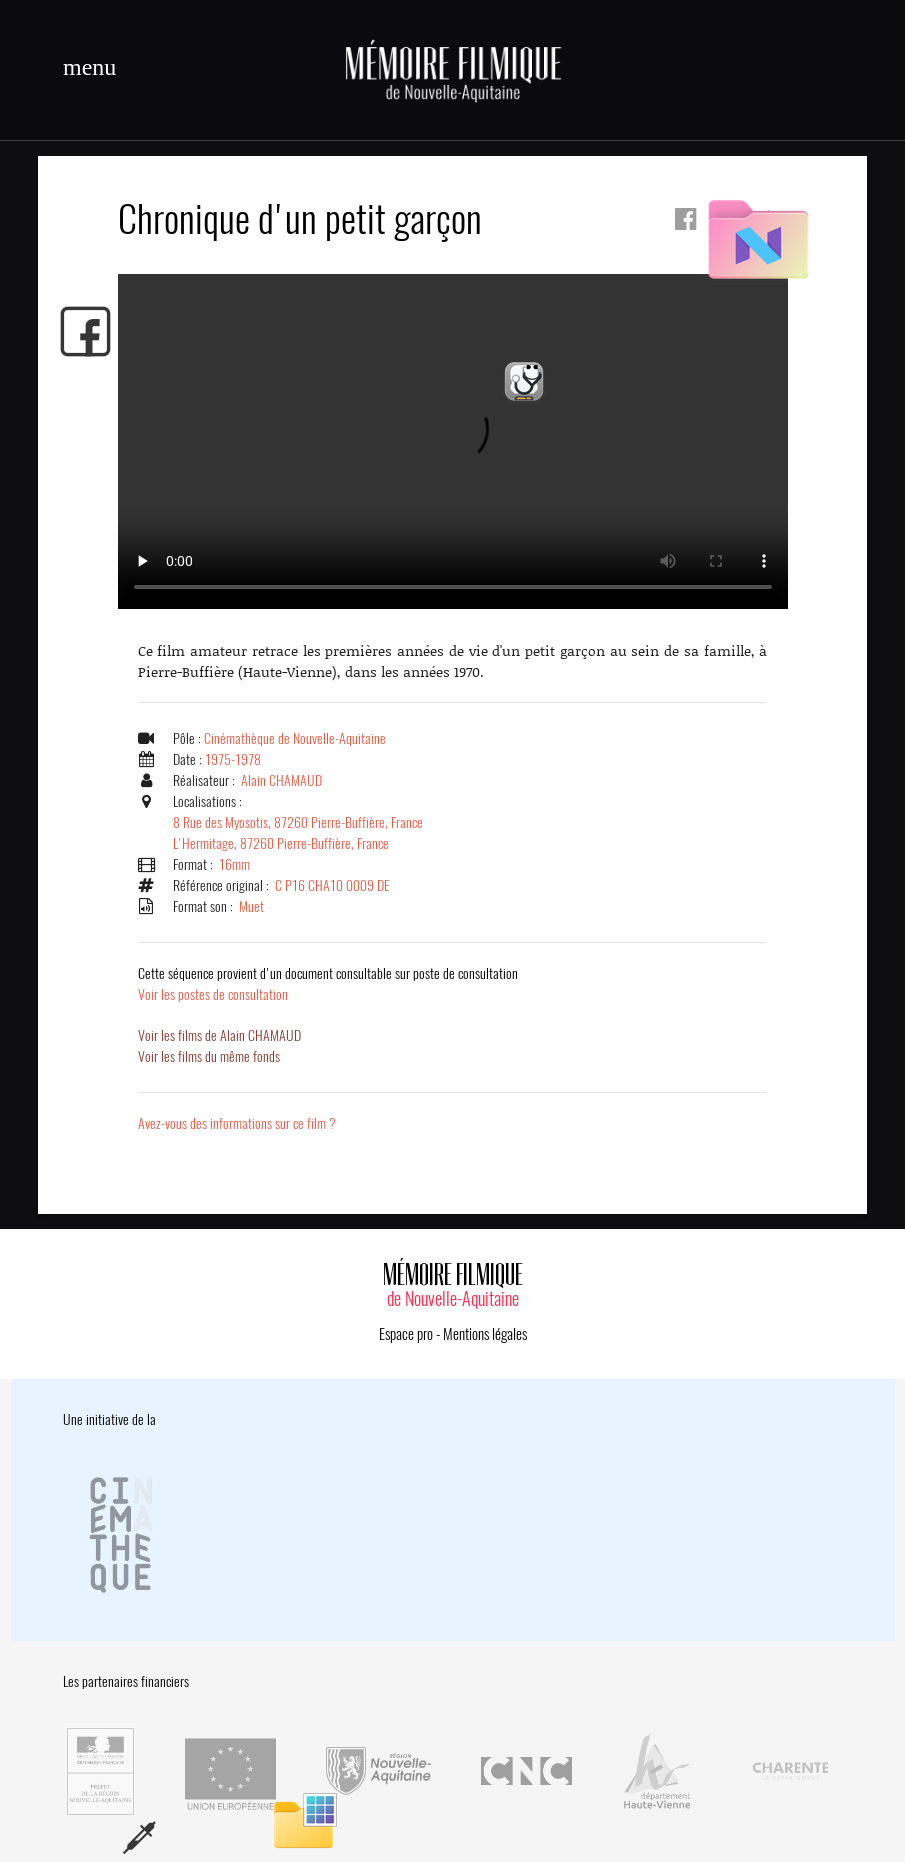  I want to click on connect your Facebook account, so click(85, 331).